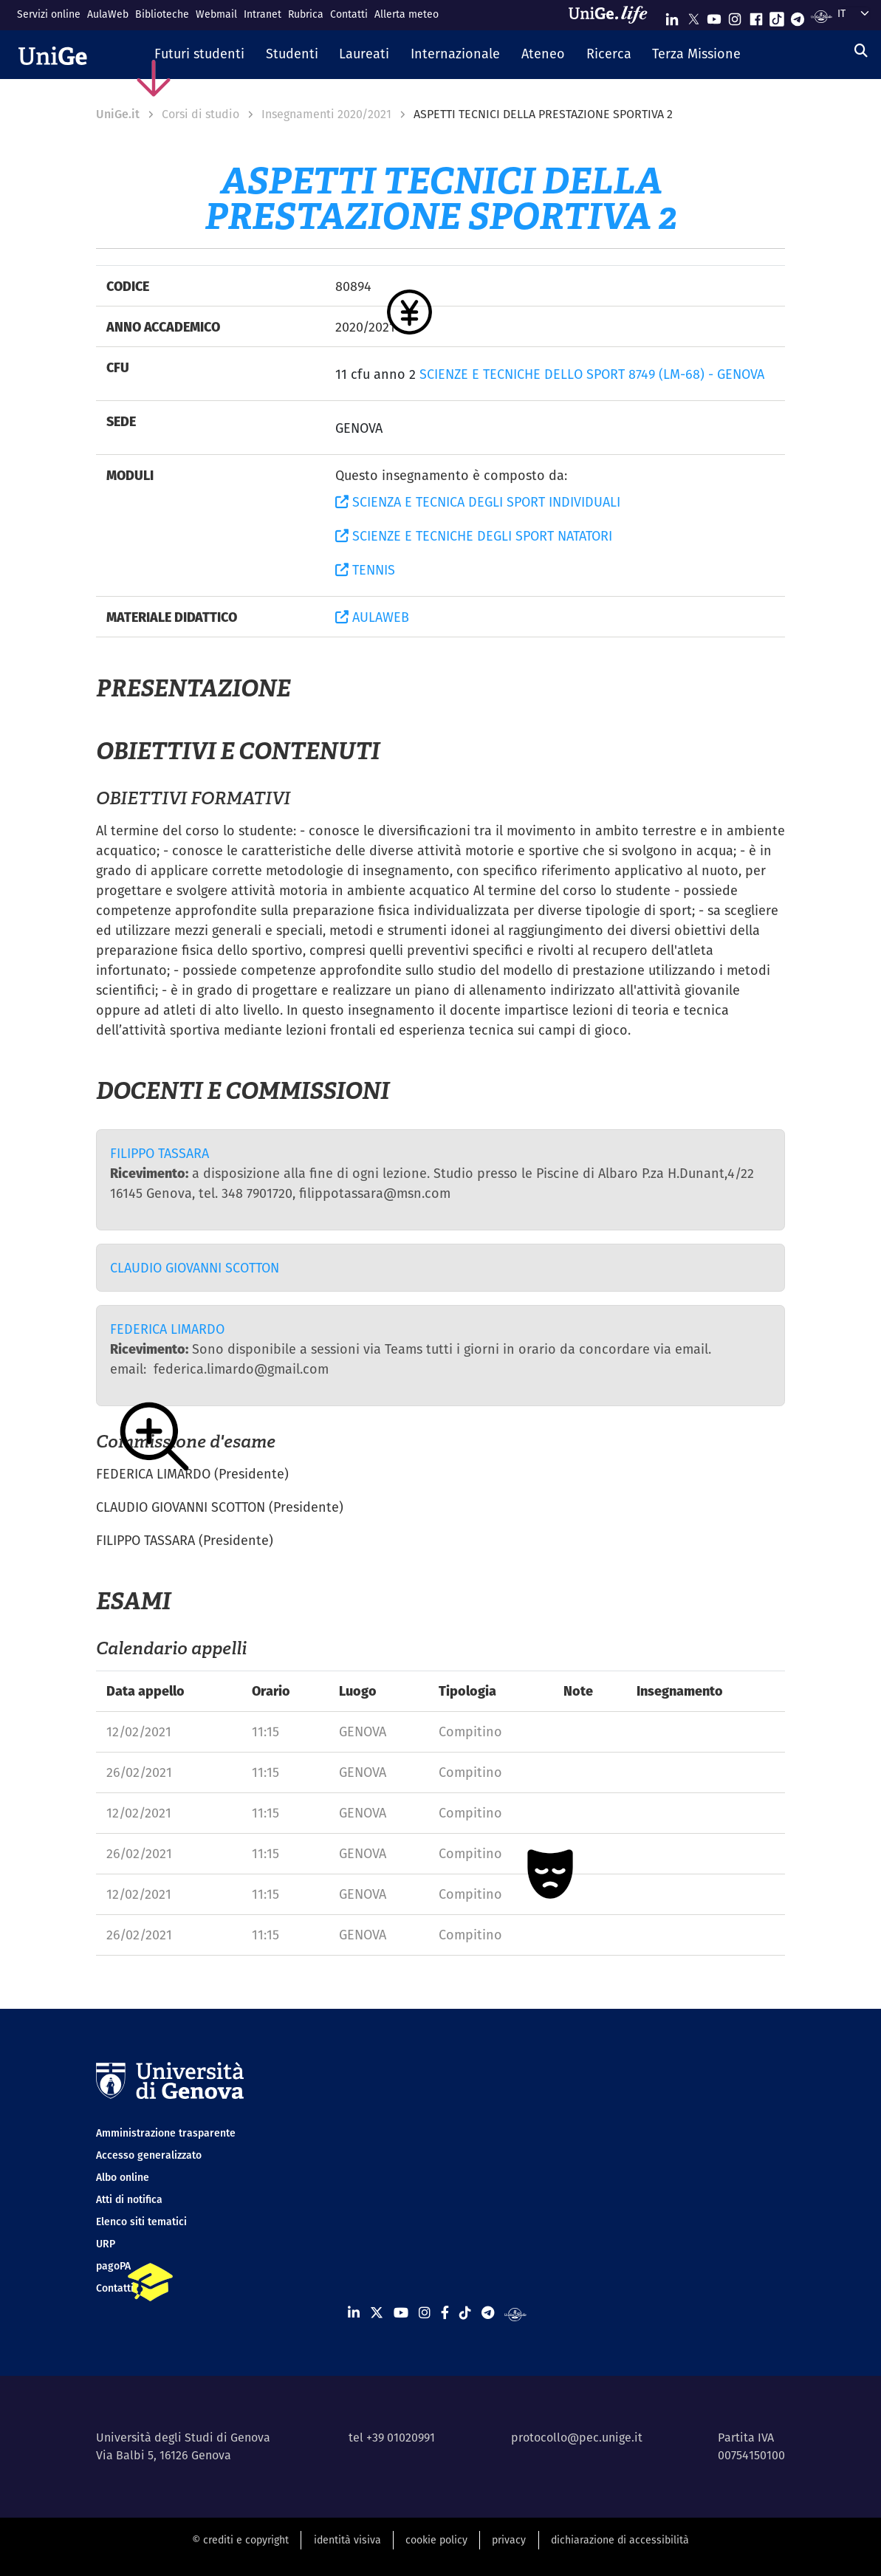 This screenshot has width=881, height=2576. What do you see at coordinates (154, 1436) in the screenshot?
I see `zoom in on content` at bounding box center [154, 1436].